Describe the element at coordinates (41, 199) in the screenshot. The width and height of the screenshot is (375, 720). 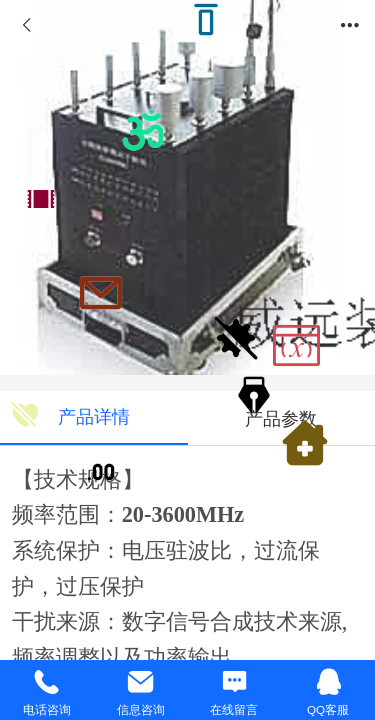
I see `view rug or carpet products` at that location.